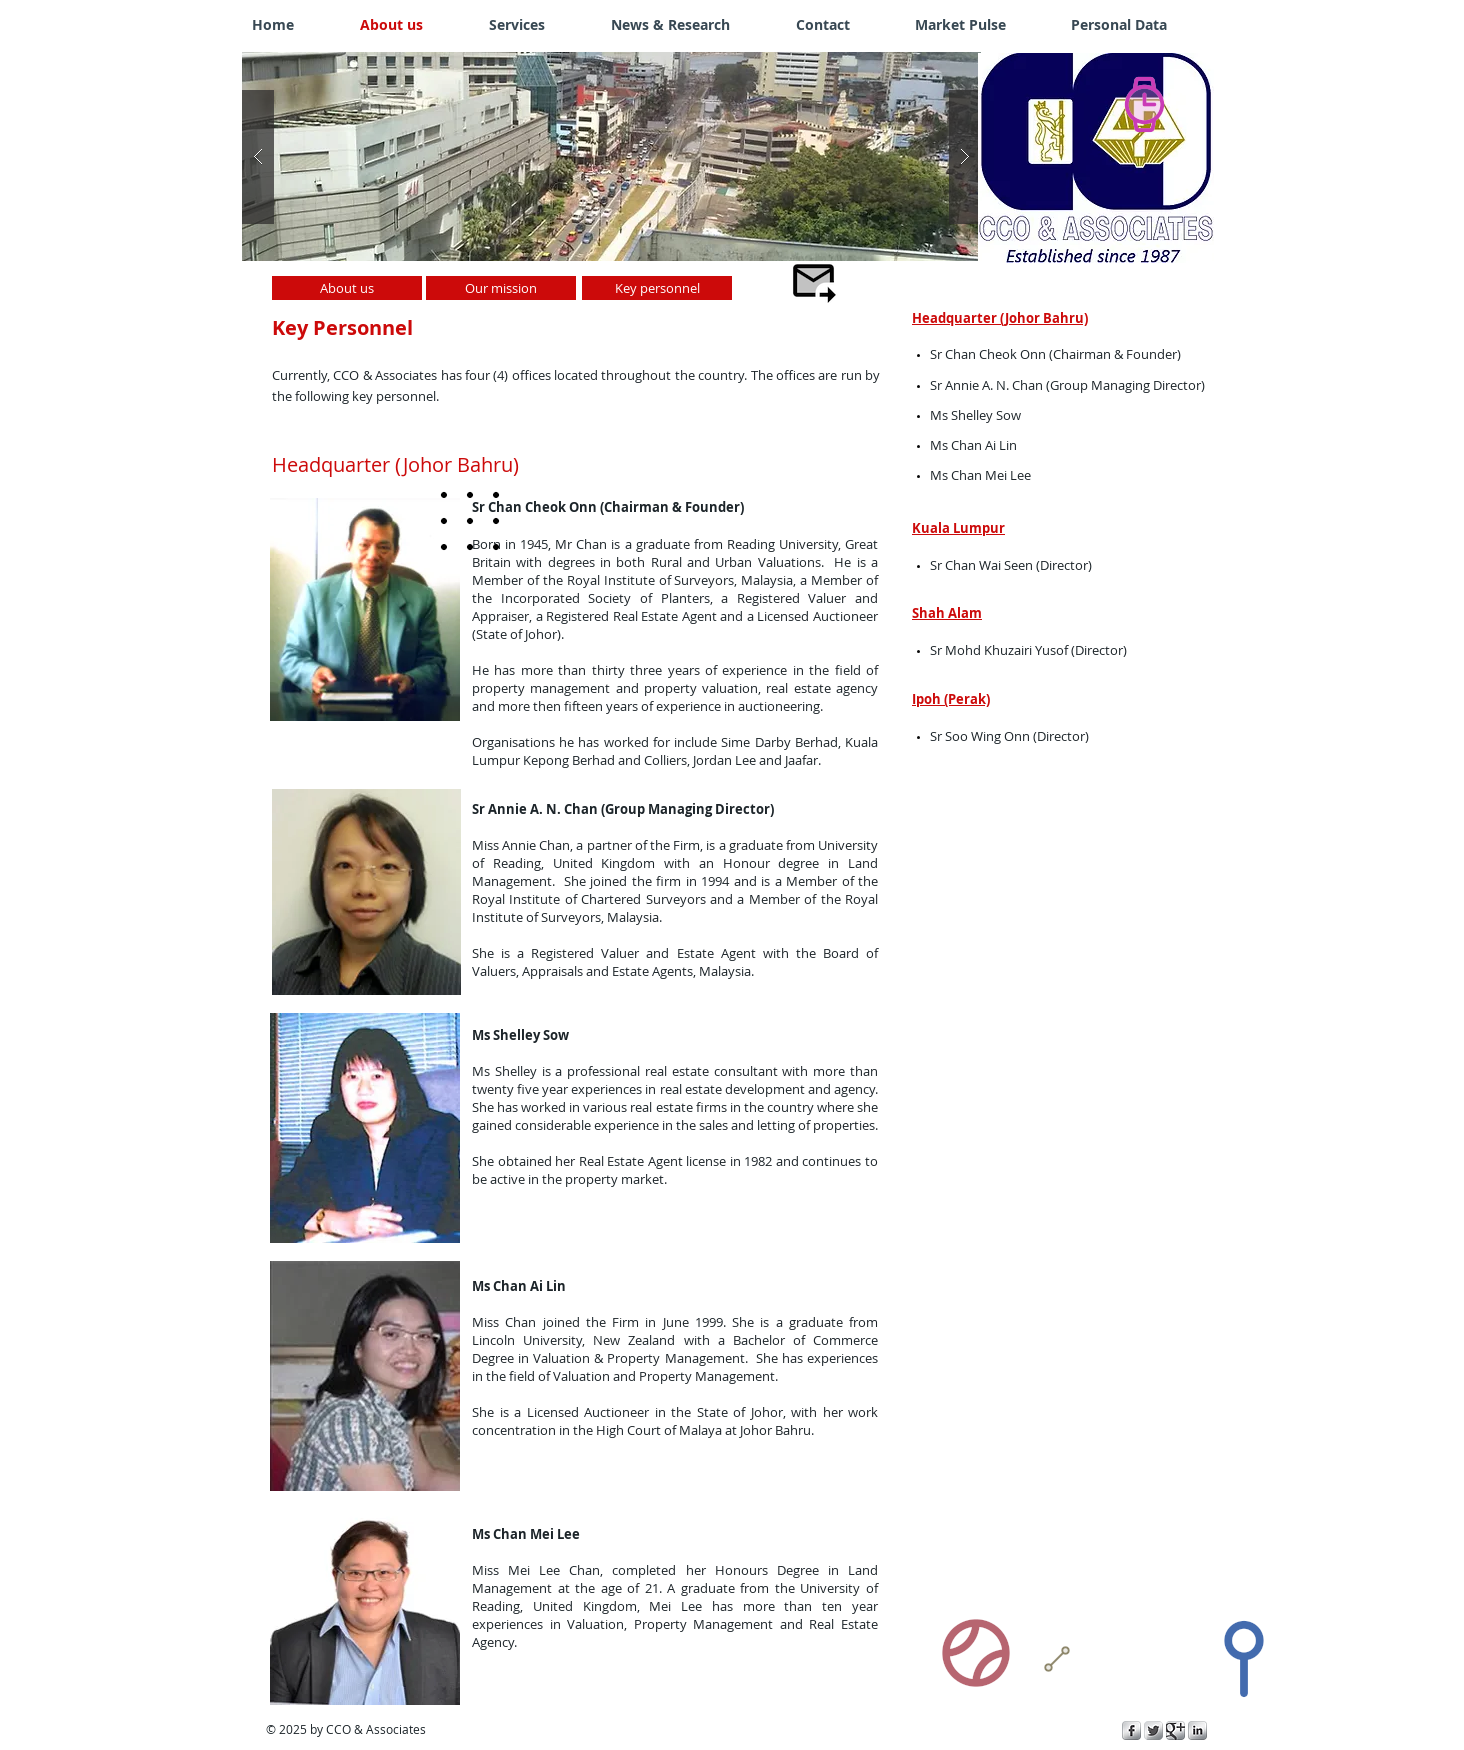 Image resolution: width=1464 pixels, height=1750 pixels. Describe the element at coordinates (1144, 104) in the screenshot. I see `view time or clock settings` at that location.